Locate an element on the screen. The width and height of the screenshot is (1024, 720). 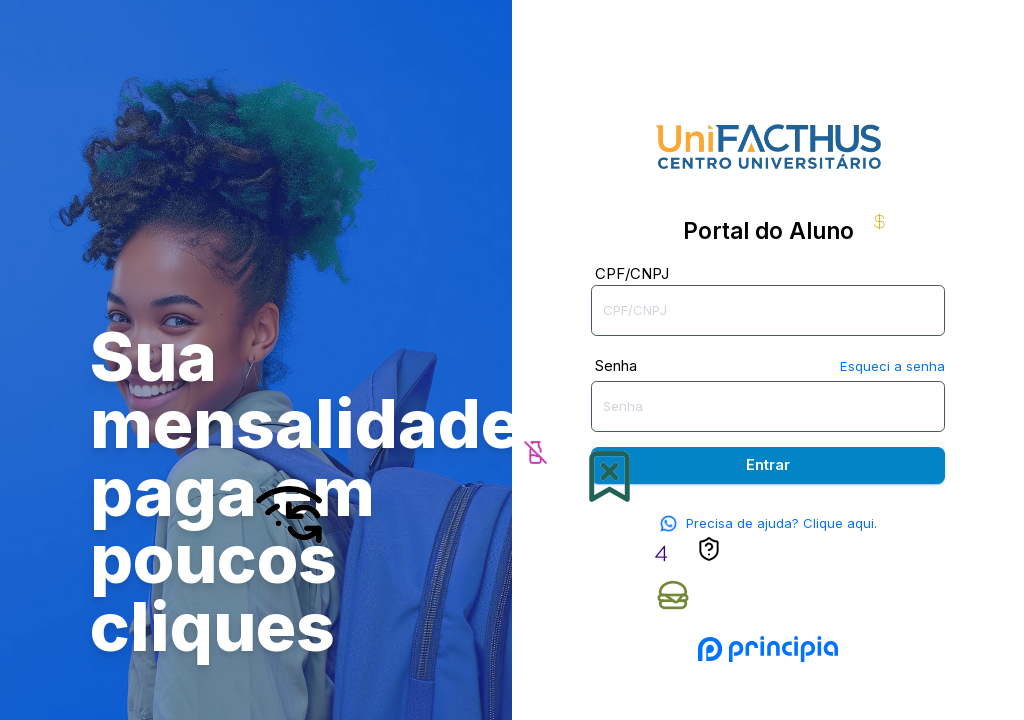
access security help or FAQ is located at coordinates (709, 549).